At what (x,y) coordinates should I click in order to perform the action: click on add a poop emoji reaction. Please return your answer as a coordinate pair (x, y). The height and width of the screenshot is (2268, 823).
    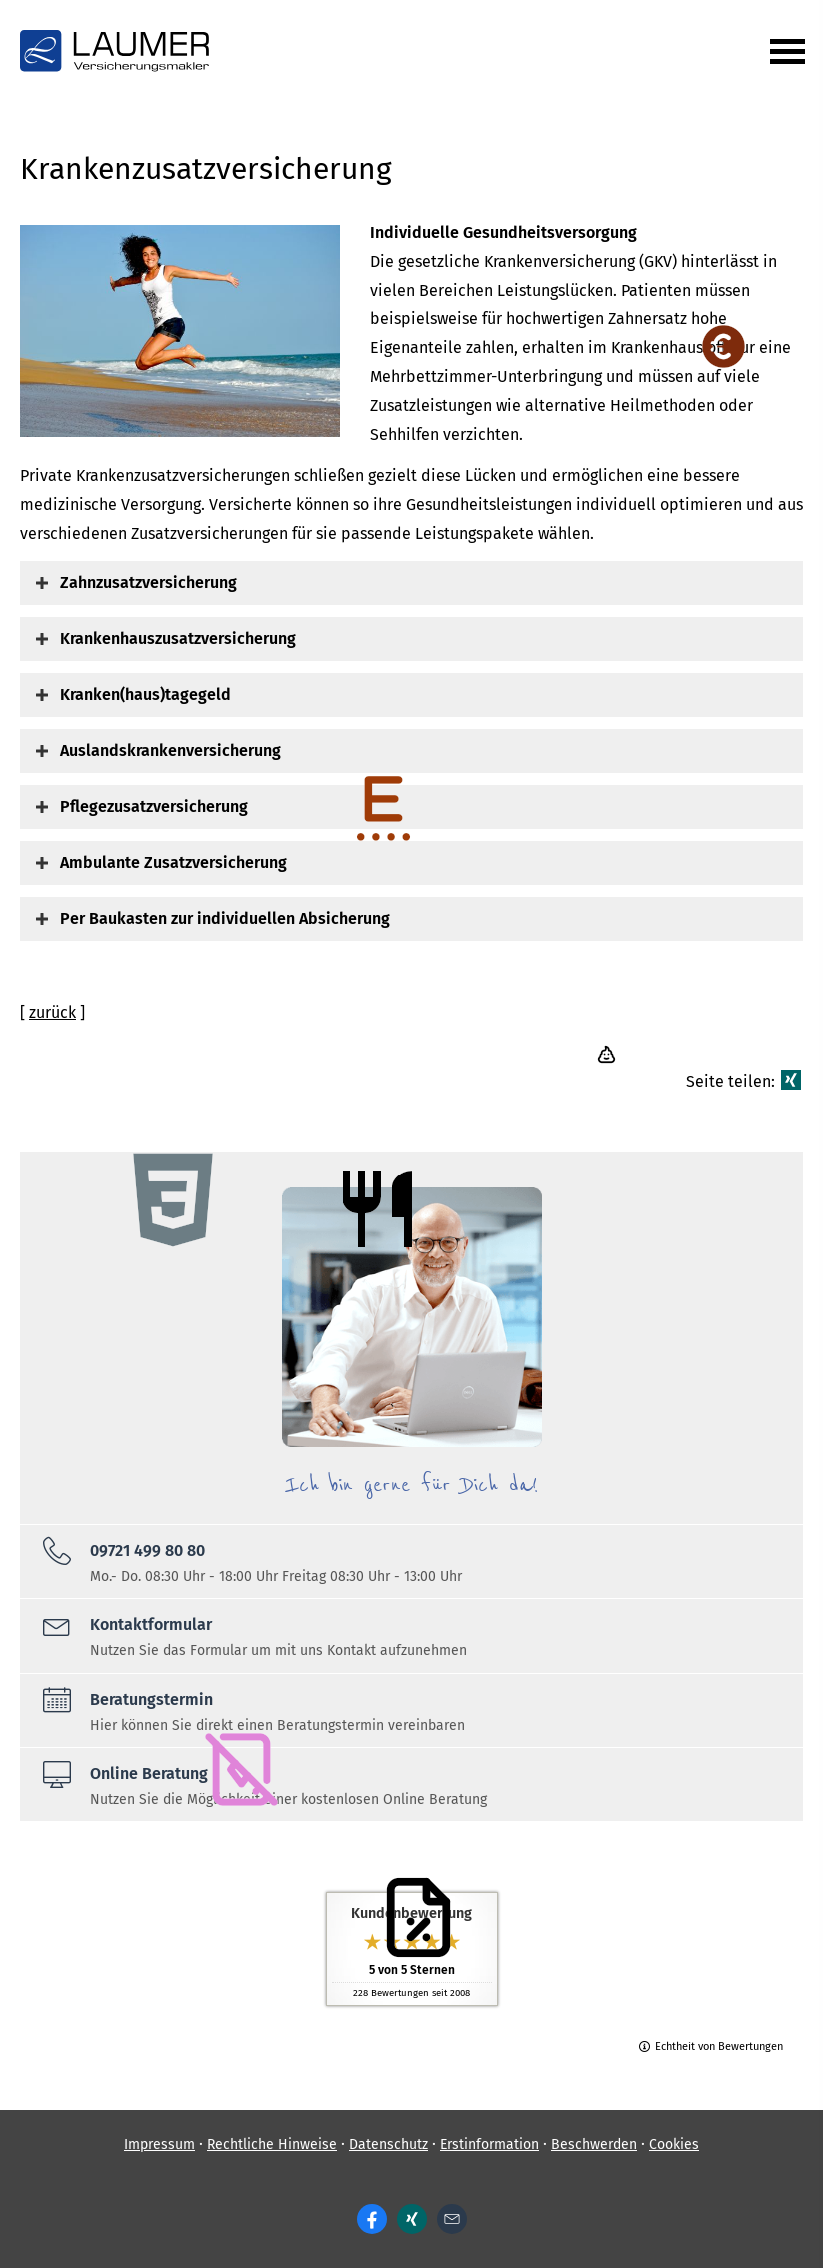
    Looking at the image, I should click on (606, 1054).